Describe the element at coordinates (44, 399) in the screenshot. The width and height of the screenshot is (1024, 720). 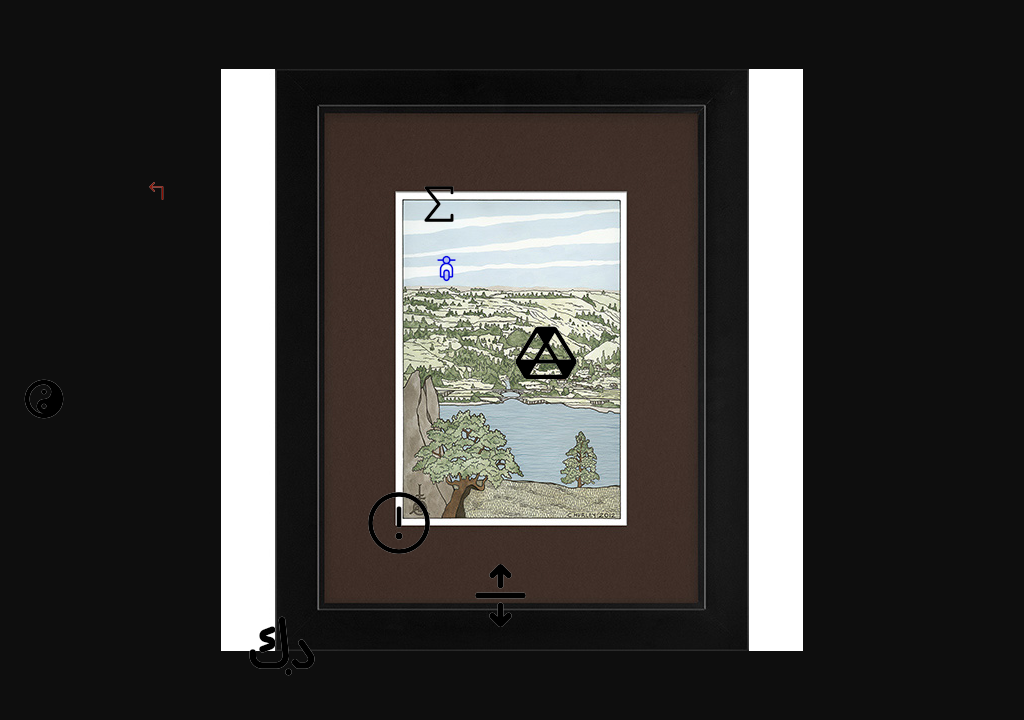
I see `toggle between light and dark mode` at that location.